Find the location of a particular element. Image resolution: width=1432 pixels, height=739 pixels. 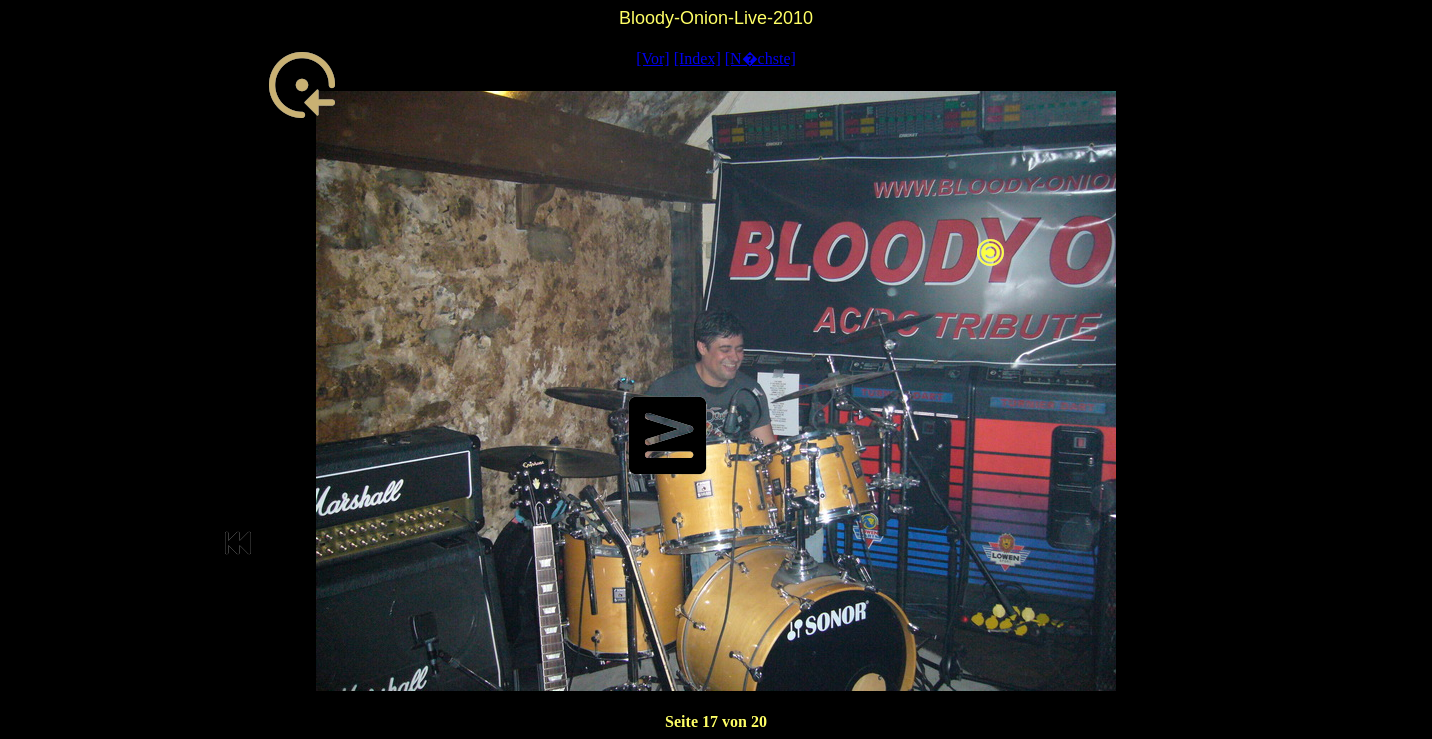

indicates an issue is tracked by another item is located at coordinates (302, 85).